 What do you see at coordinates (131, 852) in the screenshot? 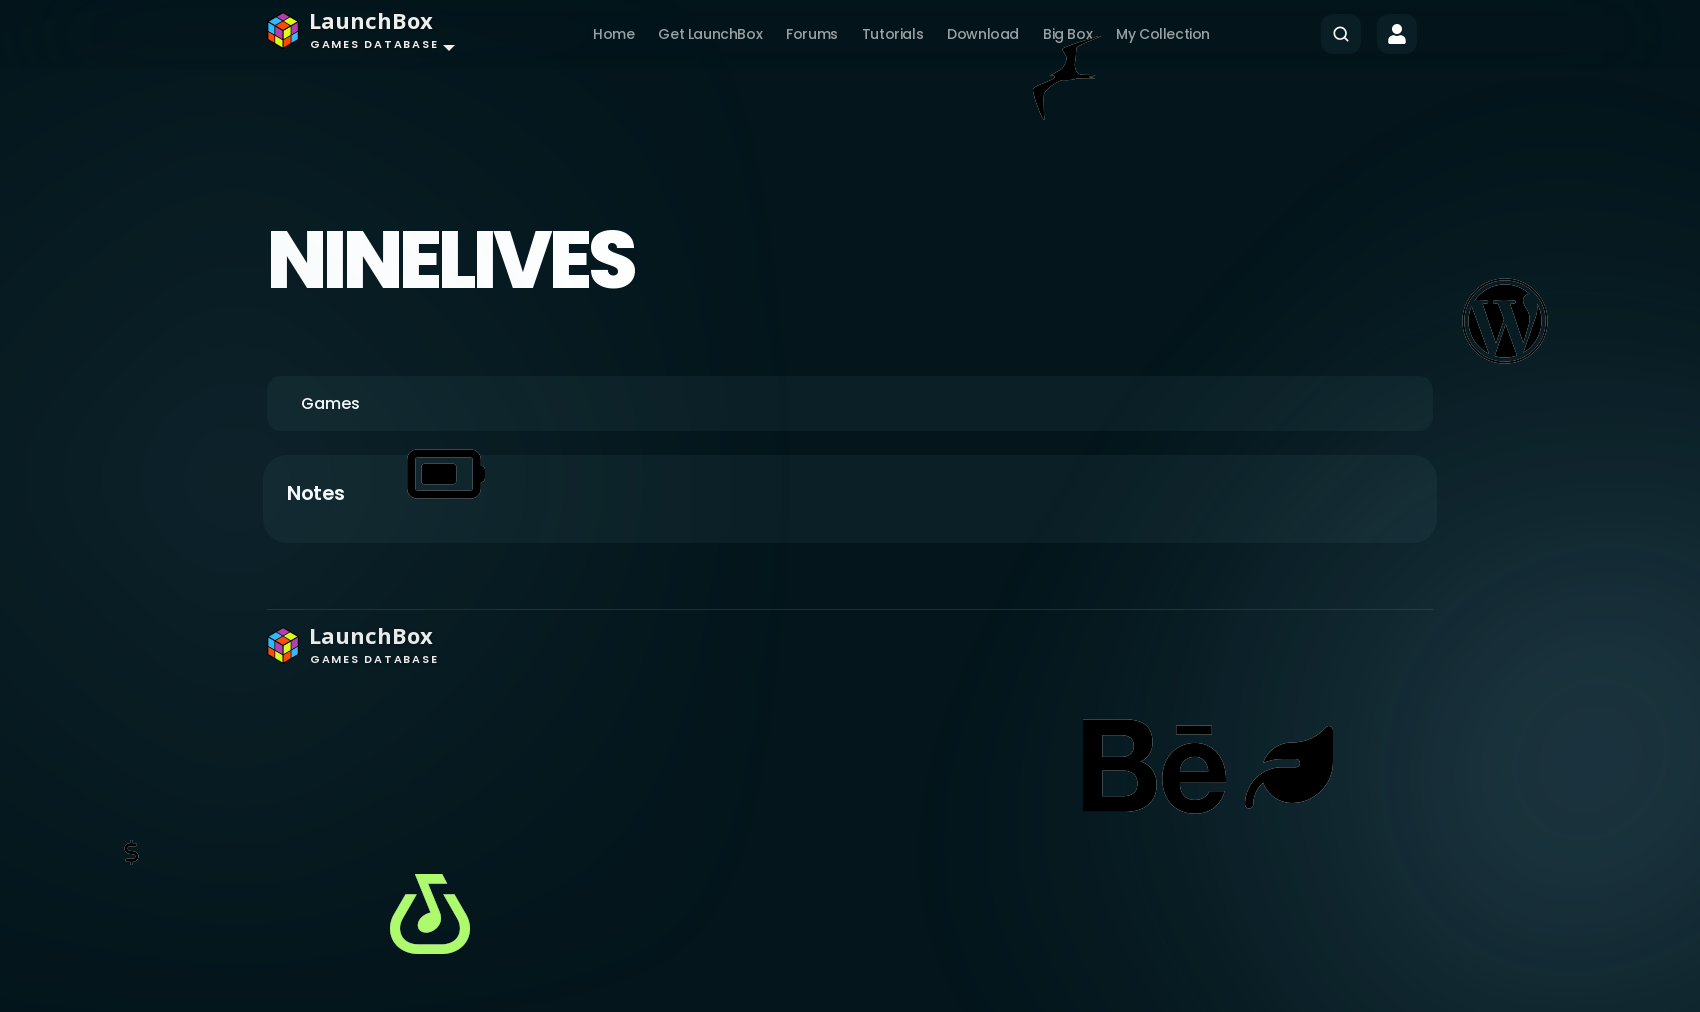
I see `view pricing or payment options` at bounding box center [131, 852].